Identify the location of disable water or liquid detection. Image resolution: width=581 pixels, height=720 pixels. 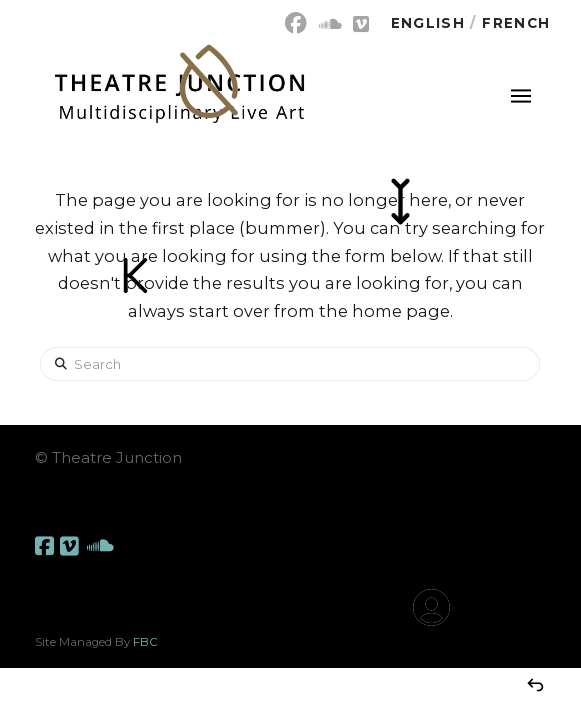
(209, 84).